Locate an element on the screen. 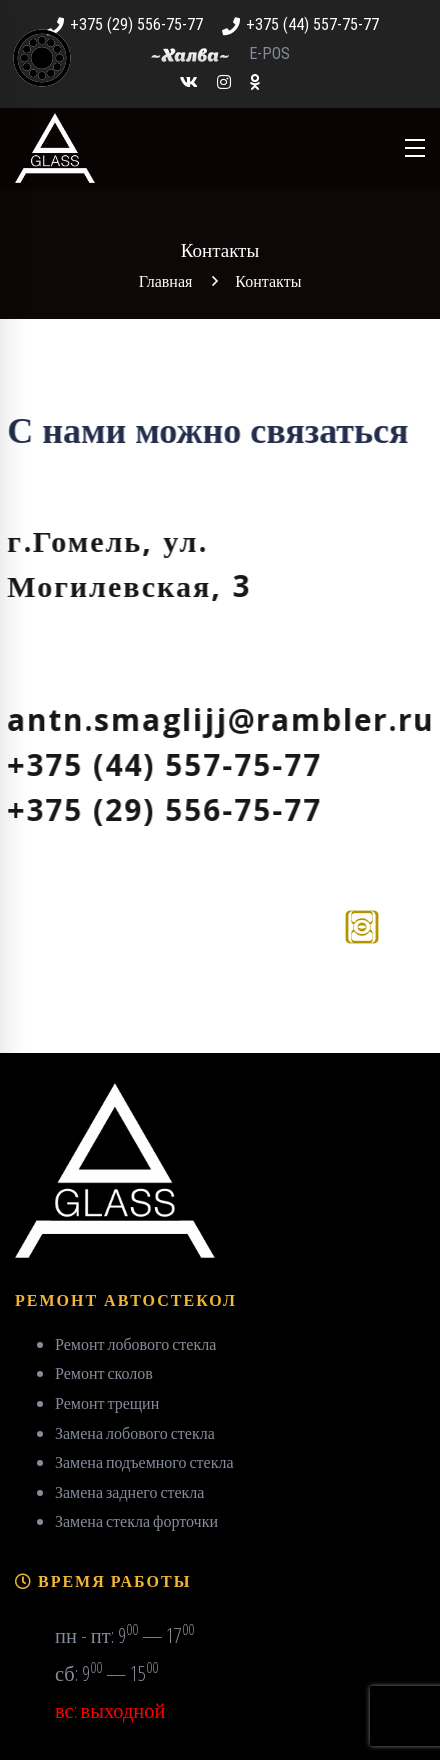 The height and width of the screenshot is (1760, 440). abstract game piece or token indicator is located at coordinates (362, 927).